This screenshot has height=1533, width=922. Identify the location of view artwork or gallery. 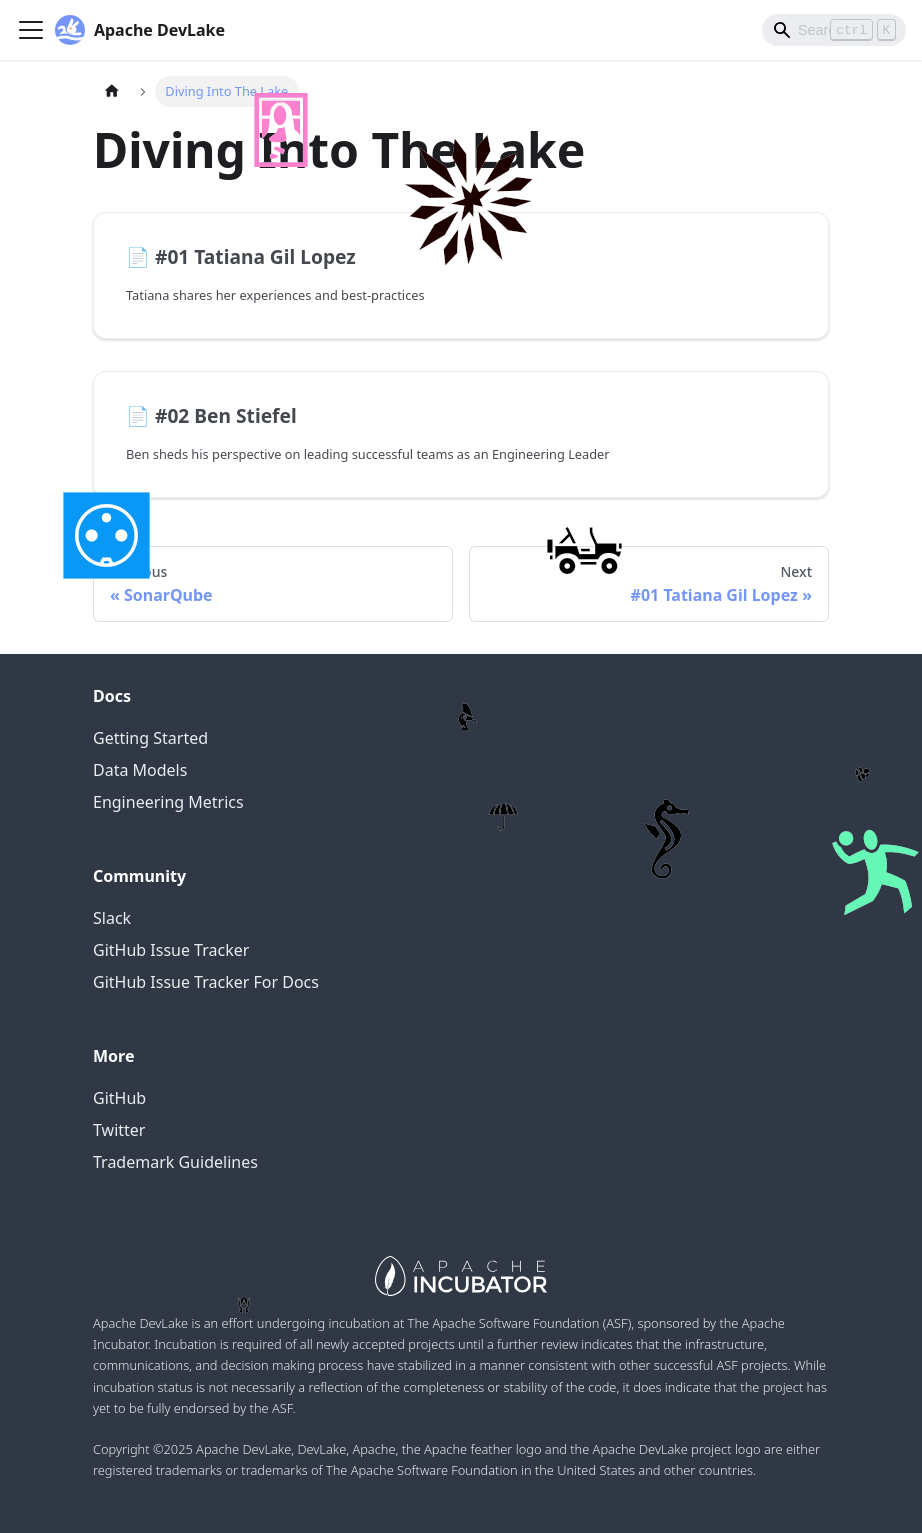
(281, 130).